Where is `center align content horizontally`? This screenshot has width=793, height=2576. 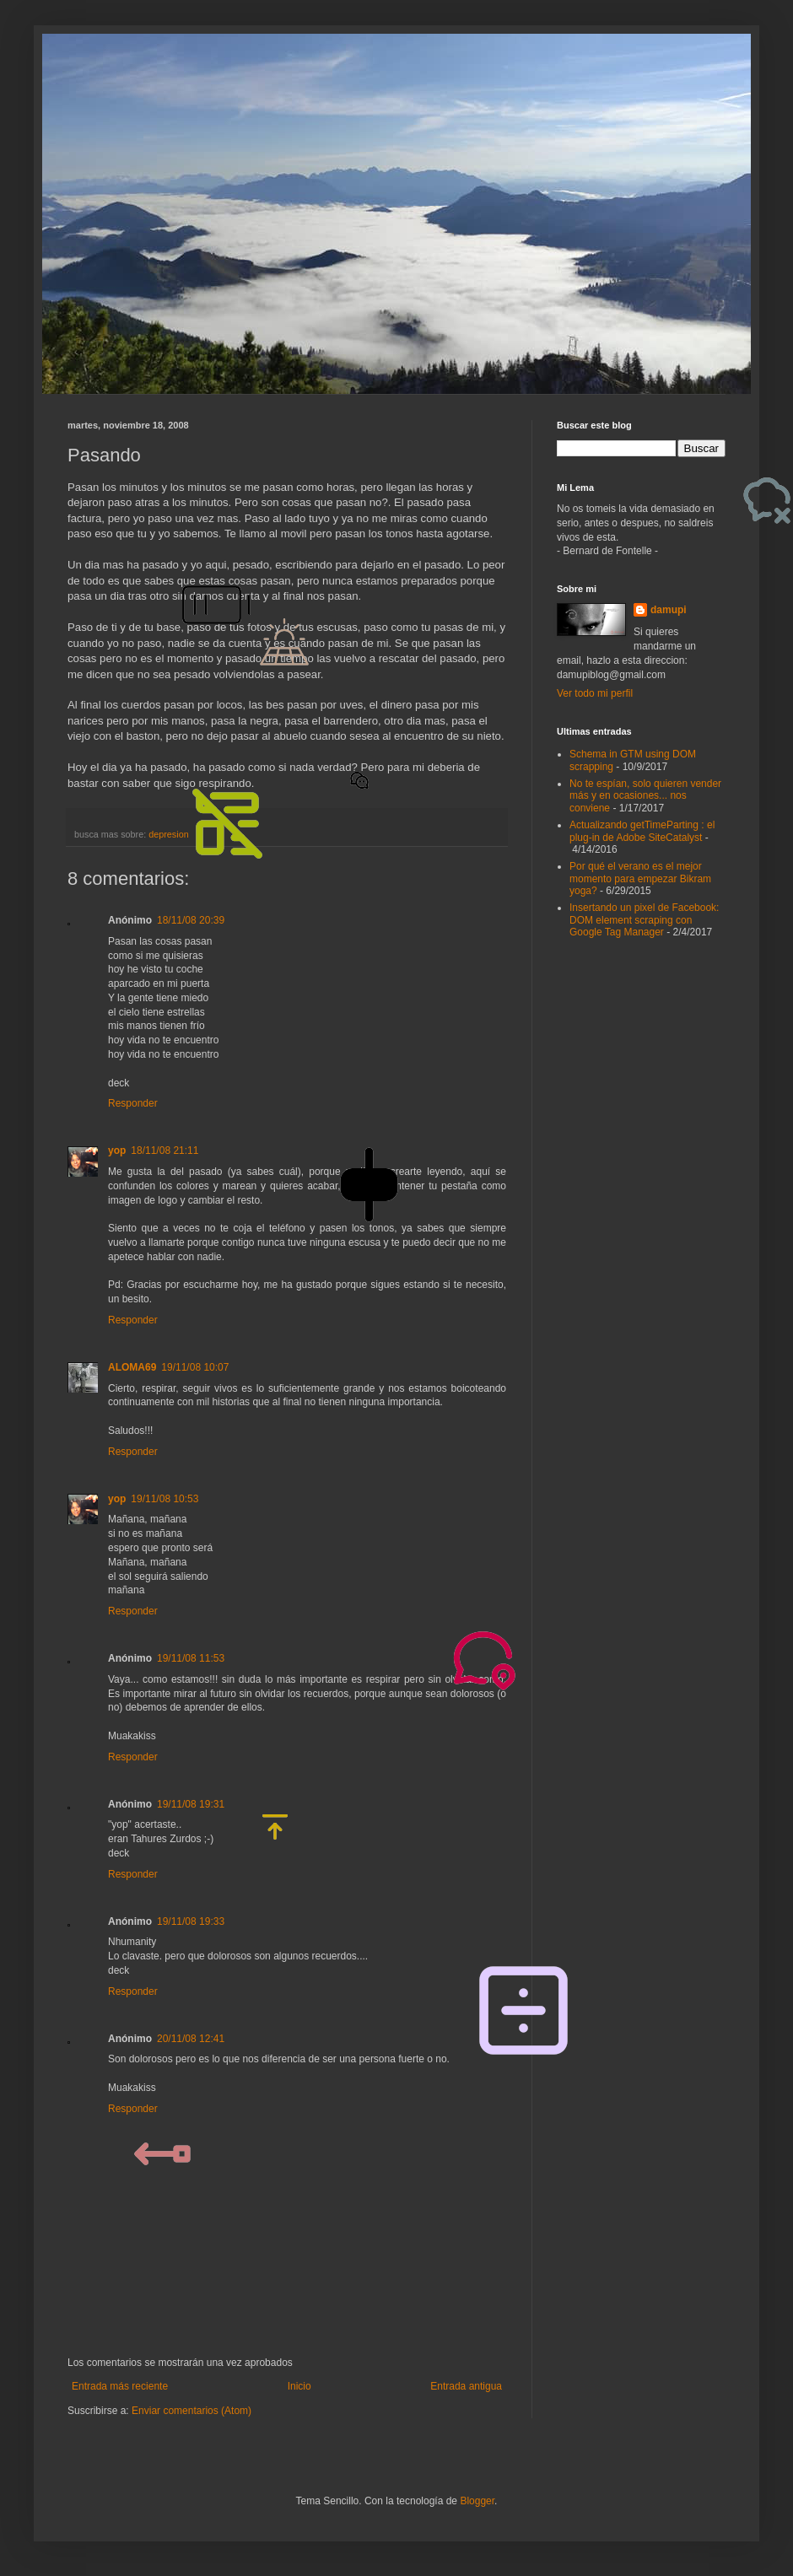 center align content horizontally is located at coordinates (369, 1184).